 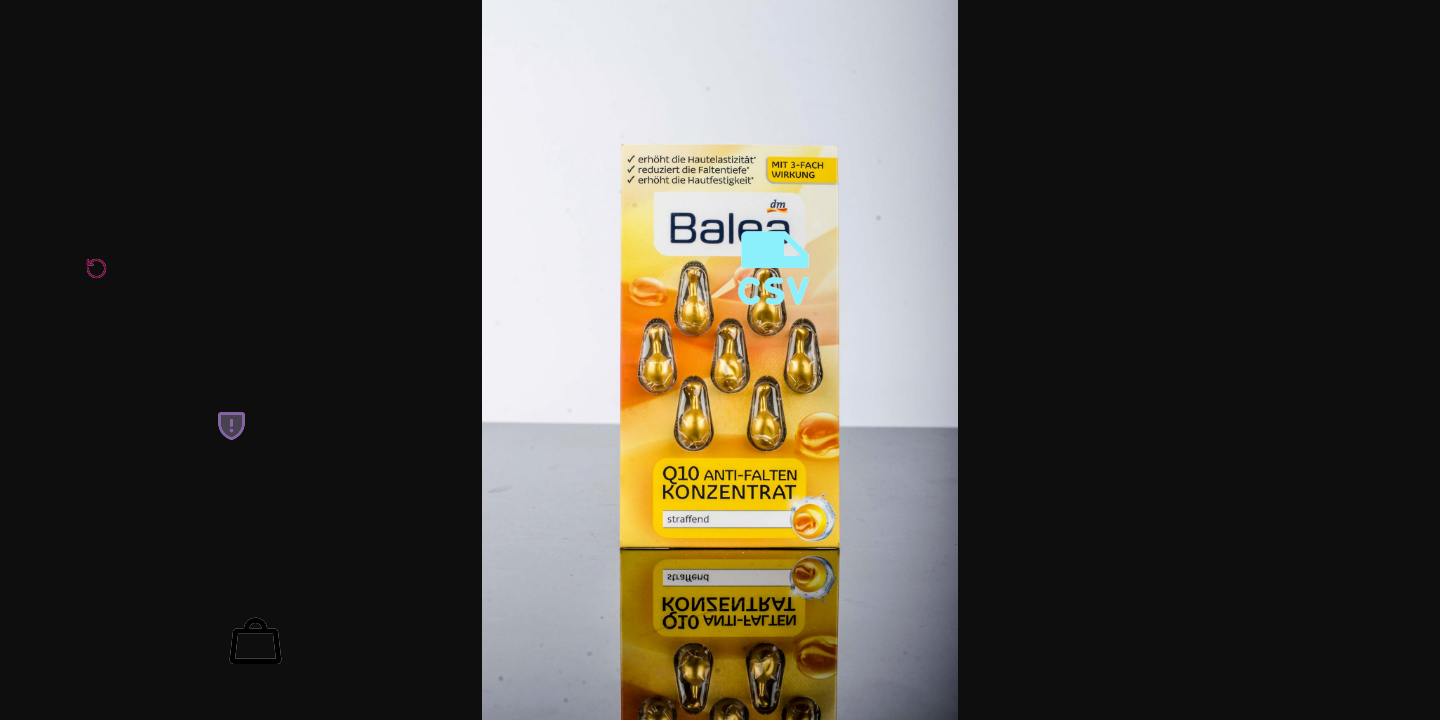 I want to click on security warning or alert detected, so click(x=231, y=424).